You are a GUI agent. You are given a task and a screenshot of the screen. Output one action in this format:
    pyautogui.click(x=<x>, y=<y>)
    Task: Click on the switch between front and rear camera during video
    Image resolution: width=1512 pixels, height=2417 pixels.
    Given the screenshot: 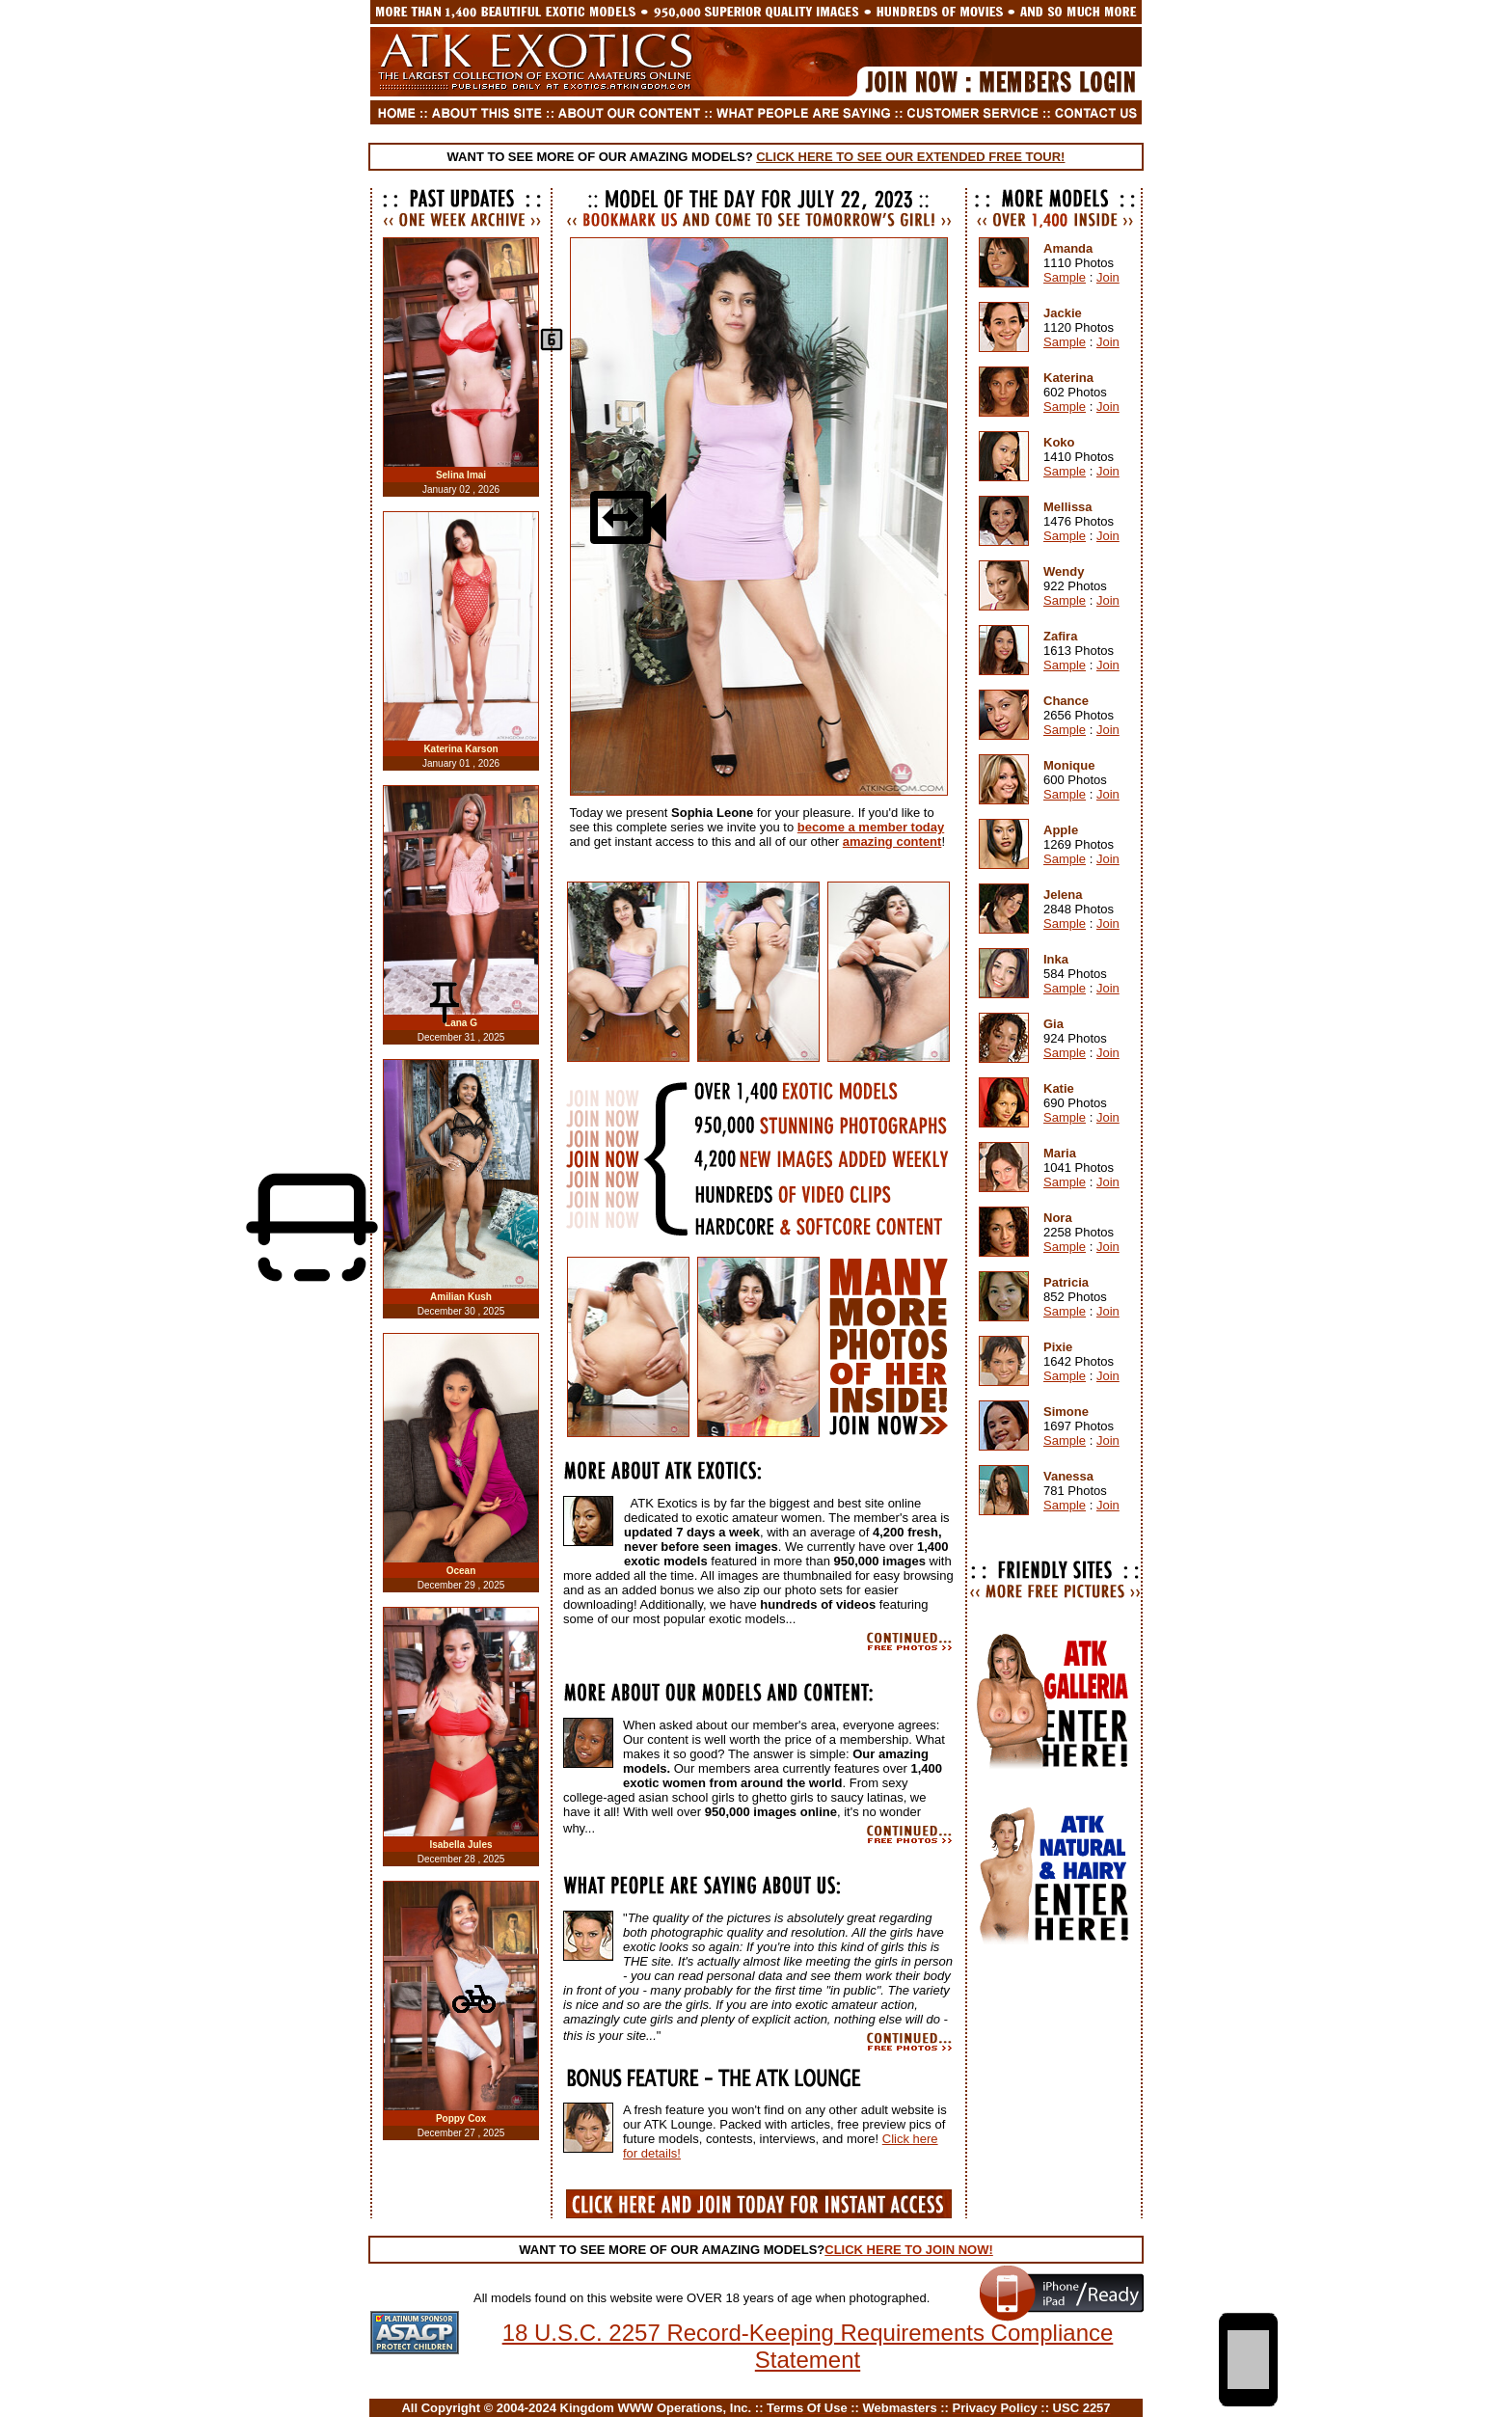 What is the action you would take?
    pyautogui.click(x=628, y=517)
    